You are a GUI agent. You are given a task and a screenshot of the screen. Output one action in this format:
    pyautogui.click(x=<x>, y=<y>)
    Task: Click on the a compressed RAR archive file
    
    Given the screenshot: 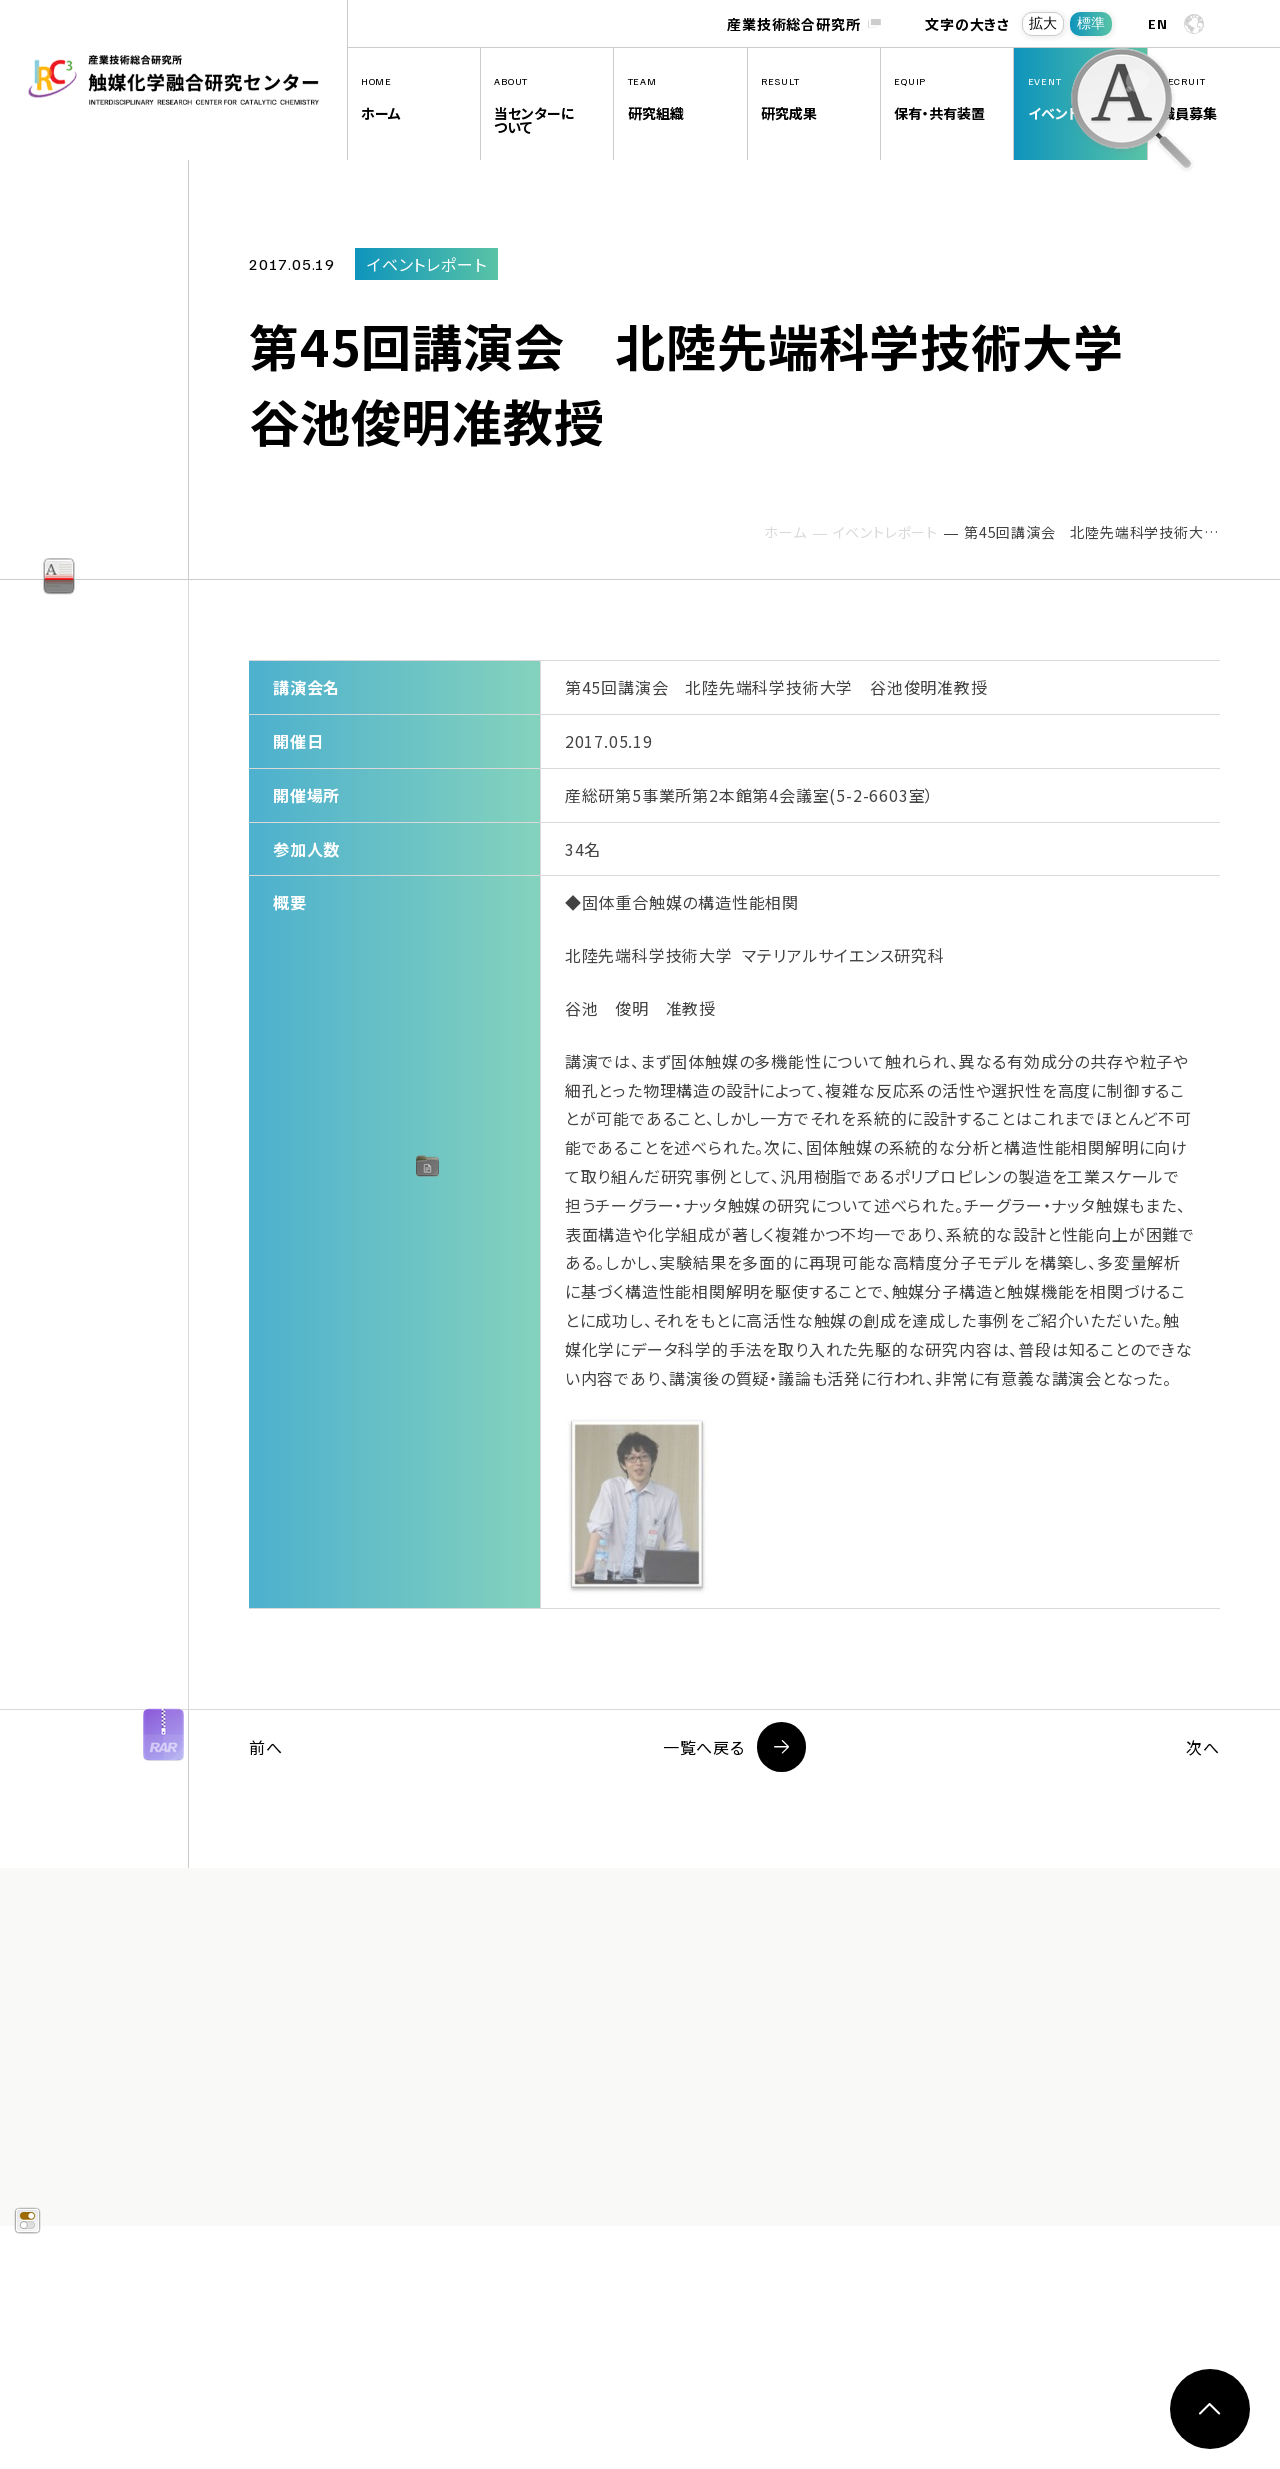 What is the action you would take?
    pyautogui.click(x=163, y=1734)
    